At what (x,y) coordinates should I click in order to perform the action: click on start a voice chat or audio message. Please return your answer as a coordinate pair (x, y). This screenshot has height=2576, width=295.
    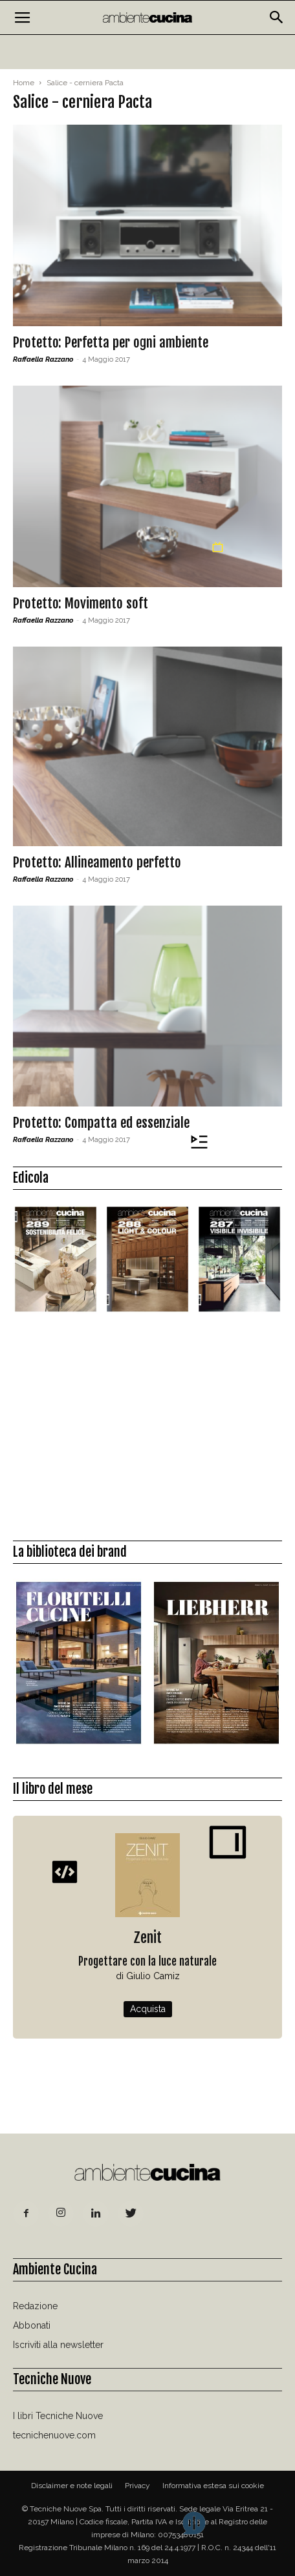
    Looking at the image, I should click on (194, 2523).